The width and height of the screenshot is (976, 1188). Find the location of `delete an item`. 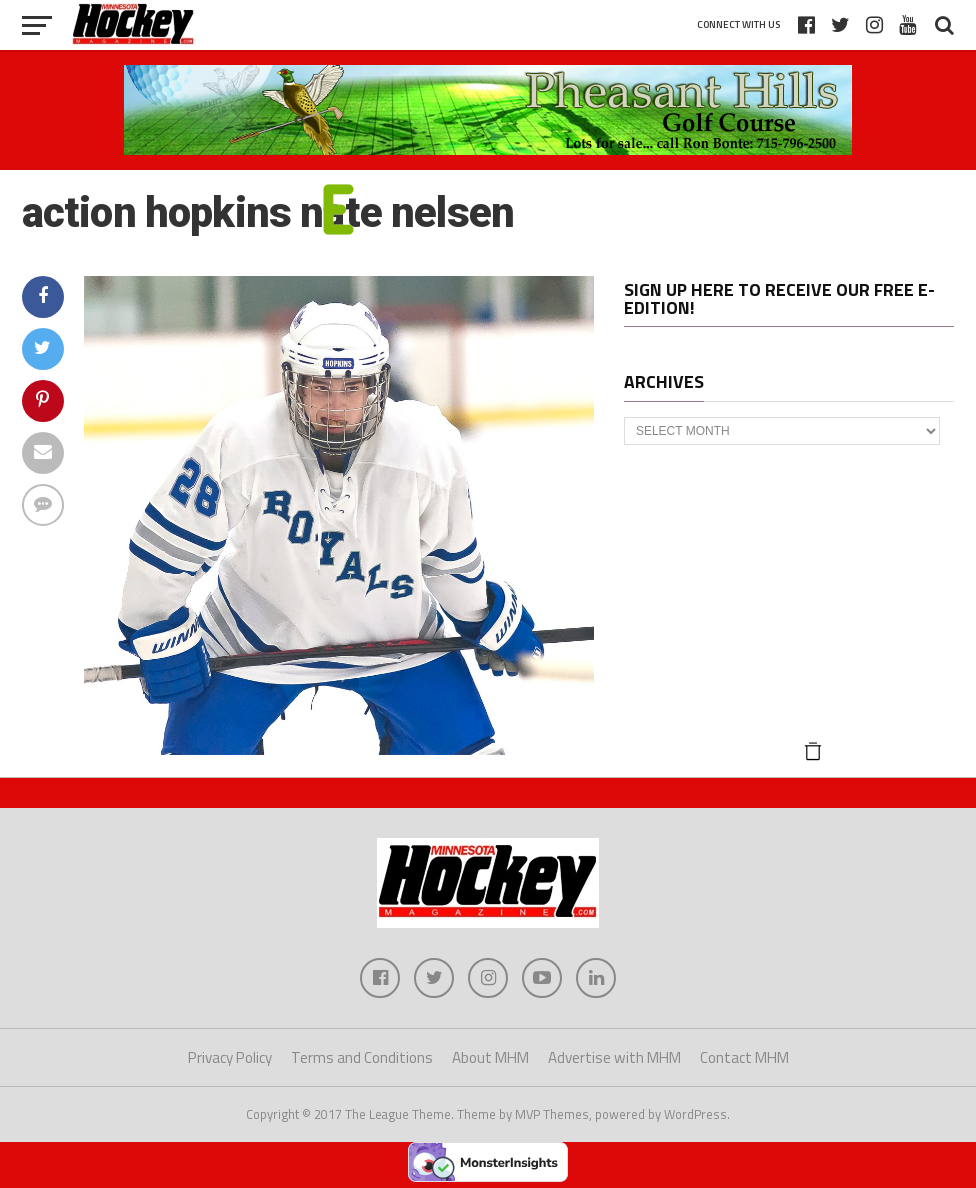

delete an item is located at coordinates (813, 752).